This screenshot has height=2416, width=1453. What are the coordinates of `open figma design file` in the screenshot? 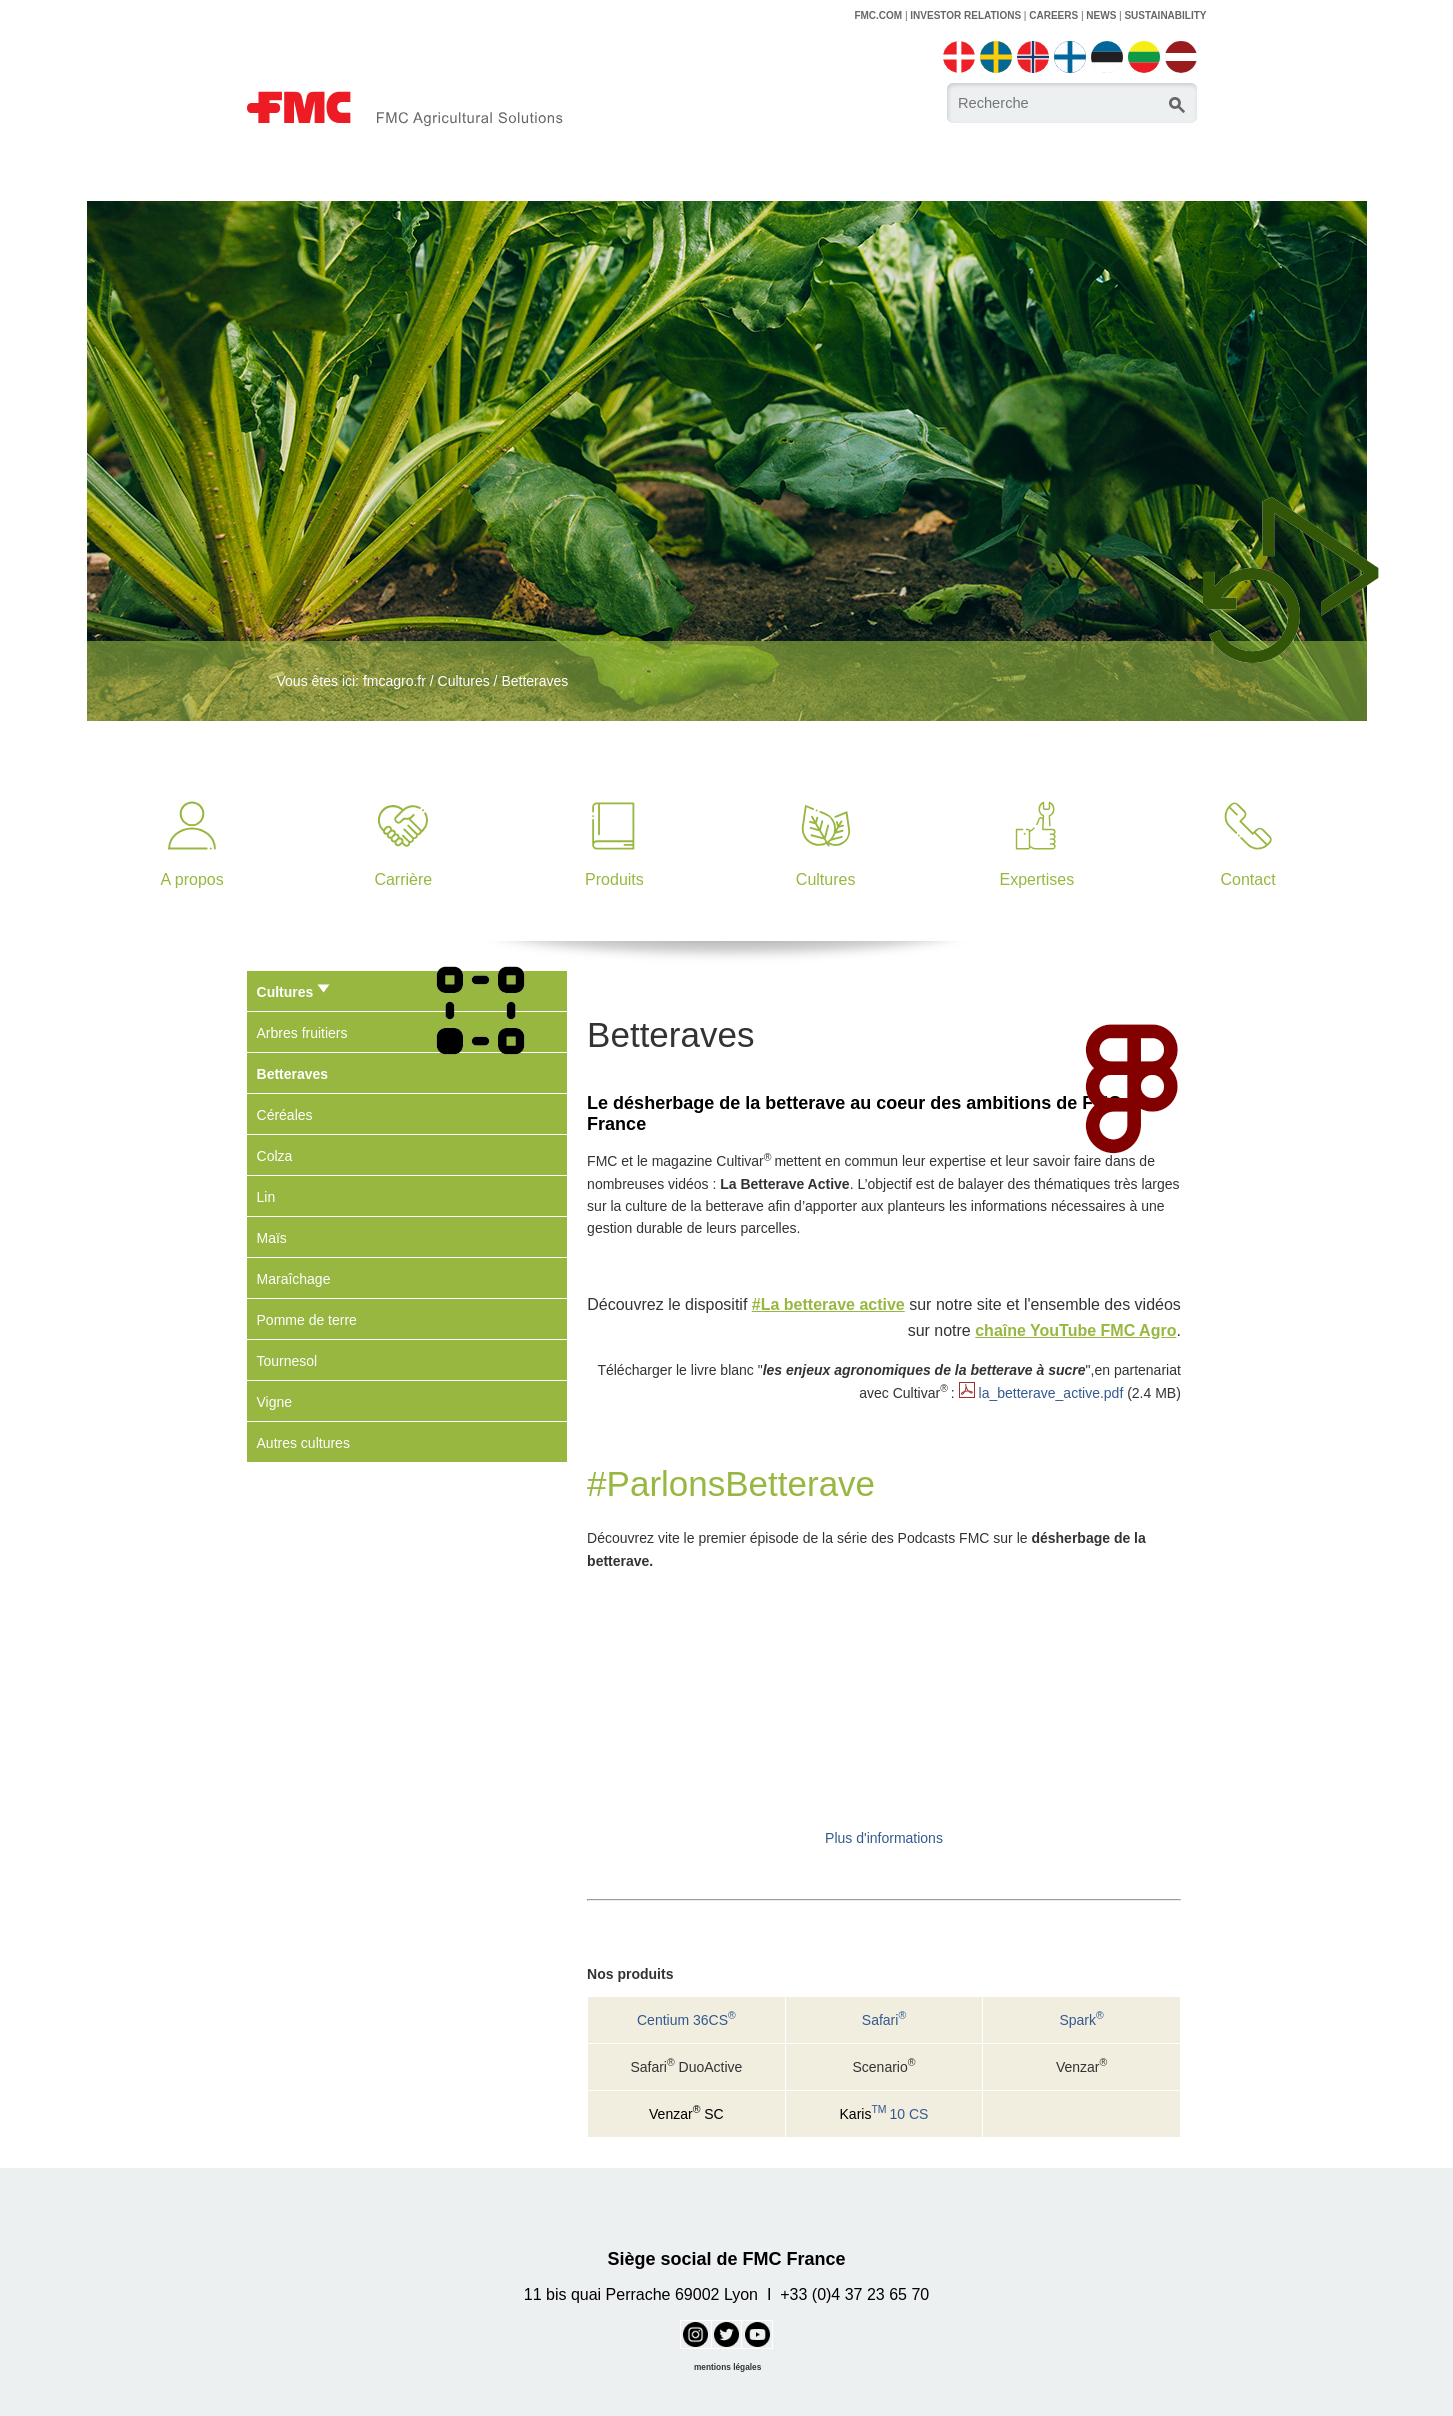 It's located at (1129, 1086).